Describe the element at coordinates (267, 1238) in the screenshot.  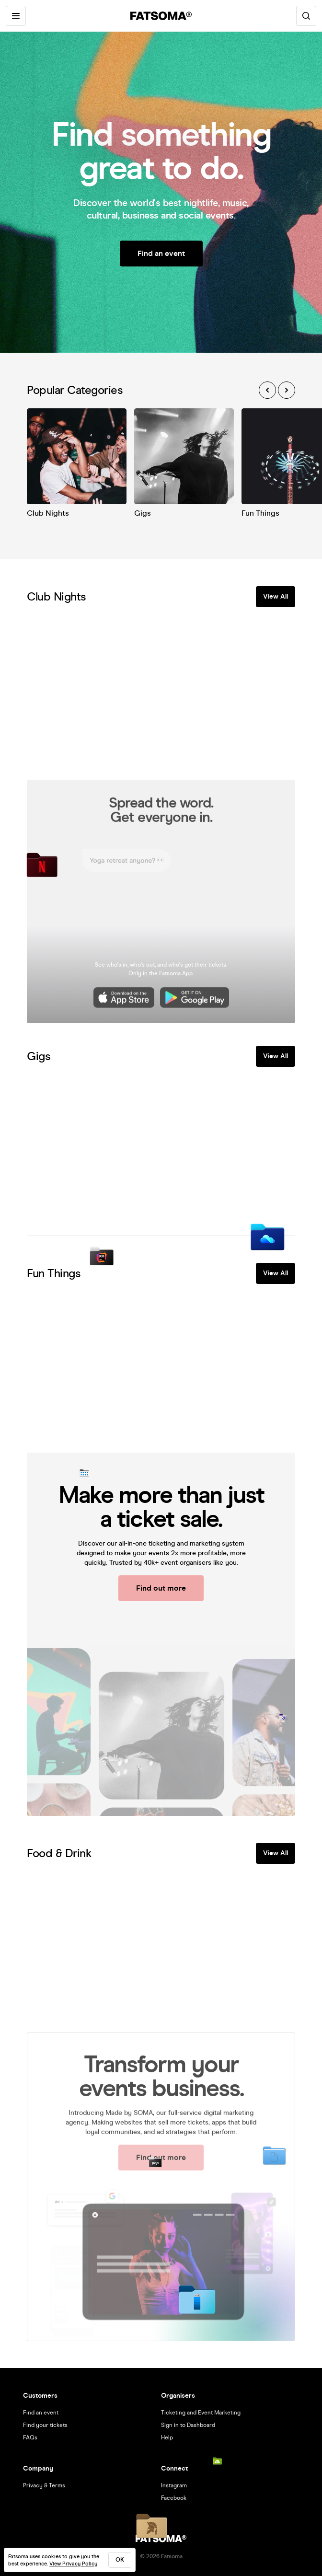
I see `open wondershare document cloud folder` at that location.